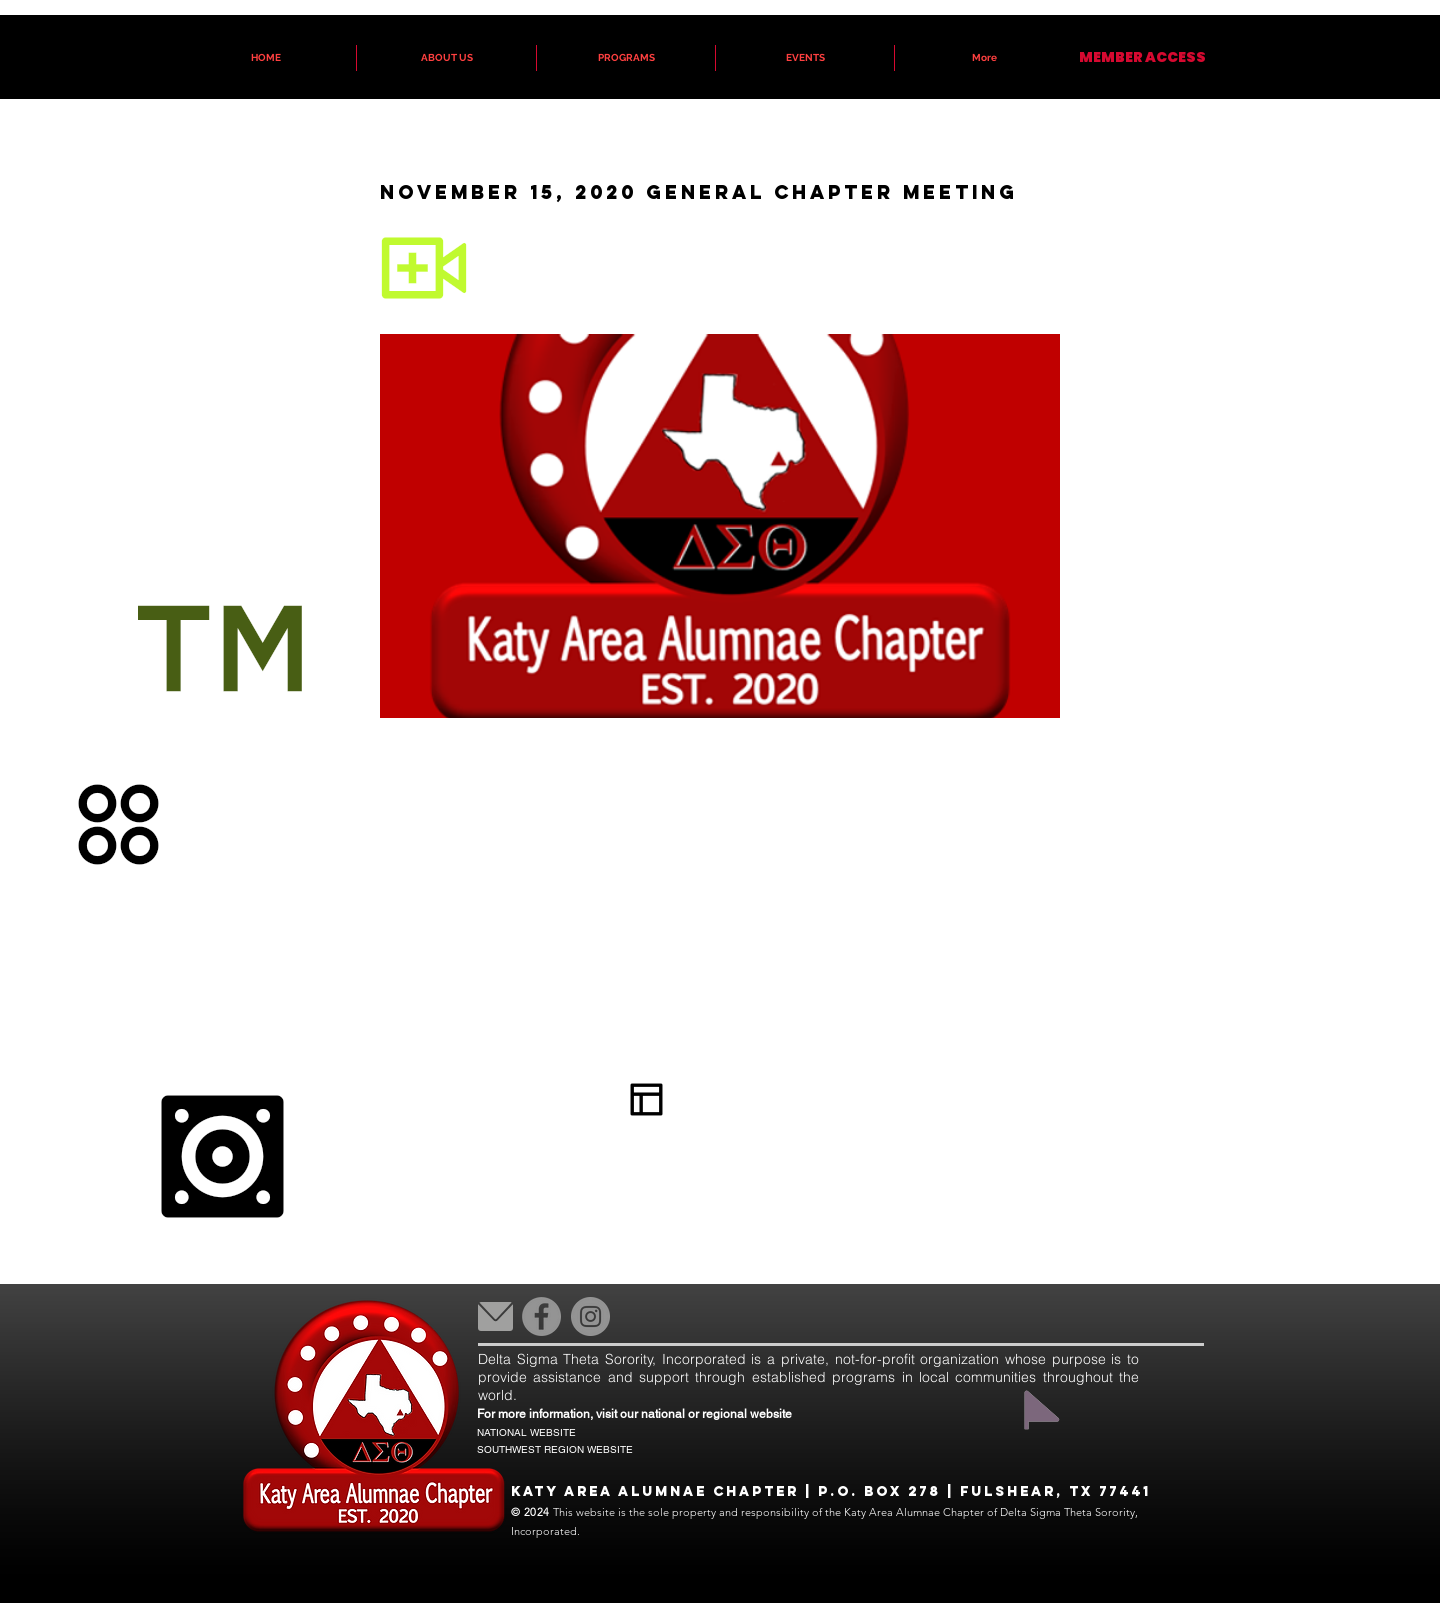 The height and width of the screenshot is (1603, 1440). Describe the element at coordinates (223, 648) in the screenshot. I see `indicates trademarked content or branding` at that location.